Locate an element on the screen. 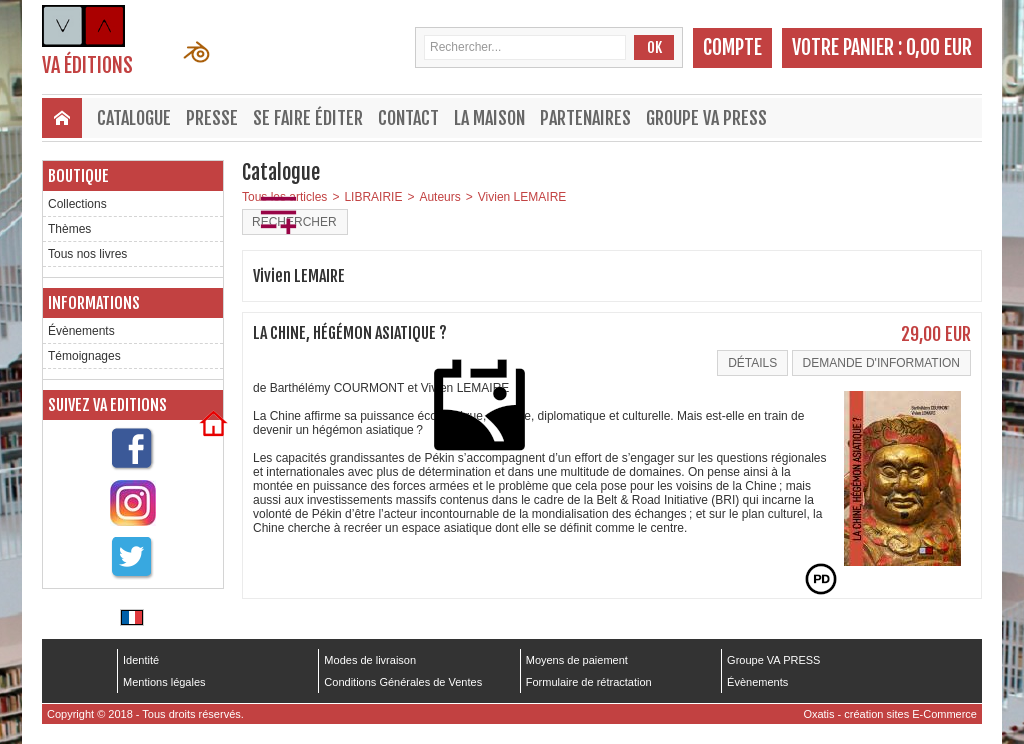  open Blender 3D modeling software is located at coordinates (196, 52).